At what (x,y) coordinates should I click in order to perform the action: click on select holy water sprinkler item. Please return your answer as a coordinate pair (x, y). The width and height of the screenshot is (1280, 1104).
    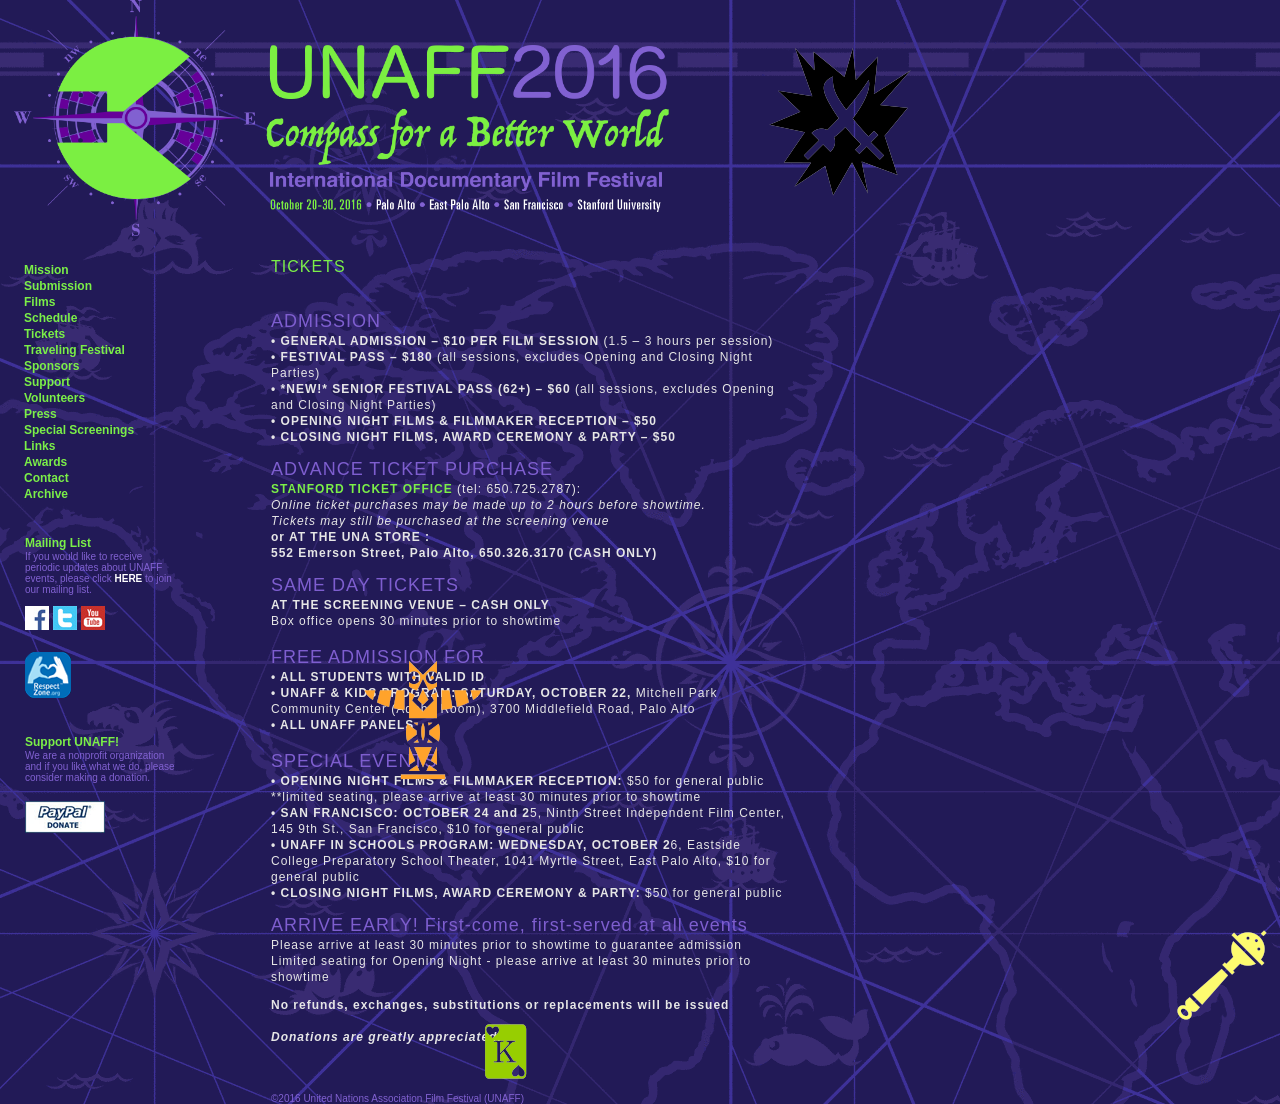
    Looking at the image, I should click on (1222, 975).